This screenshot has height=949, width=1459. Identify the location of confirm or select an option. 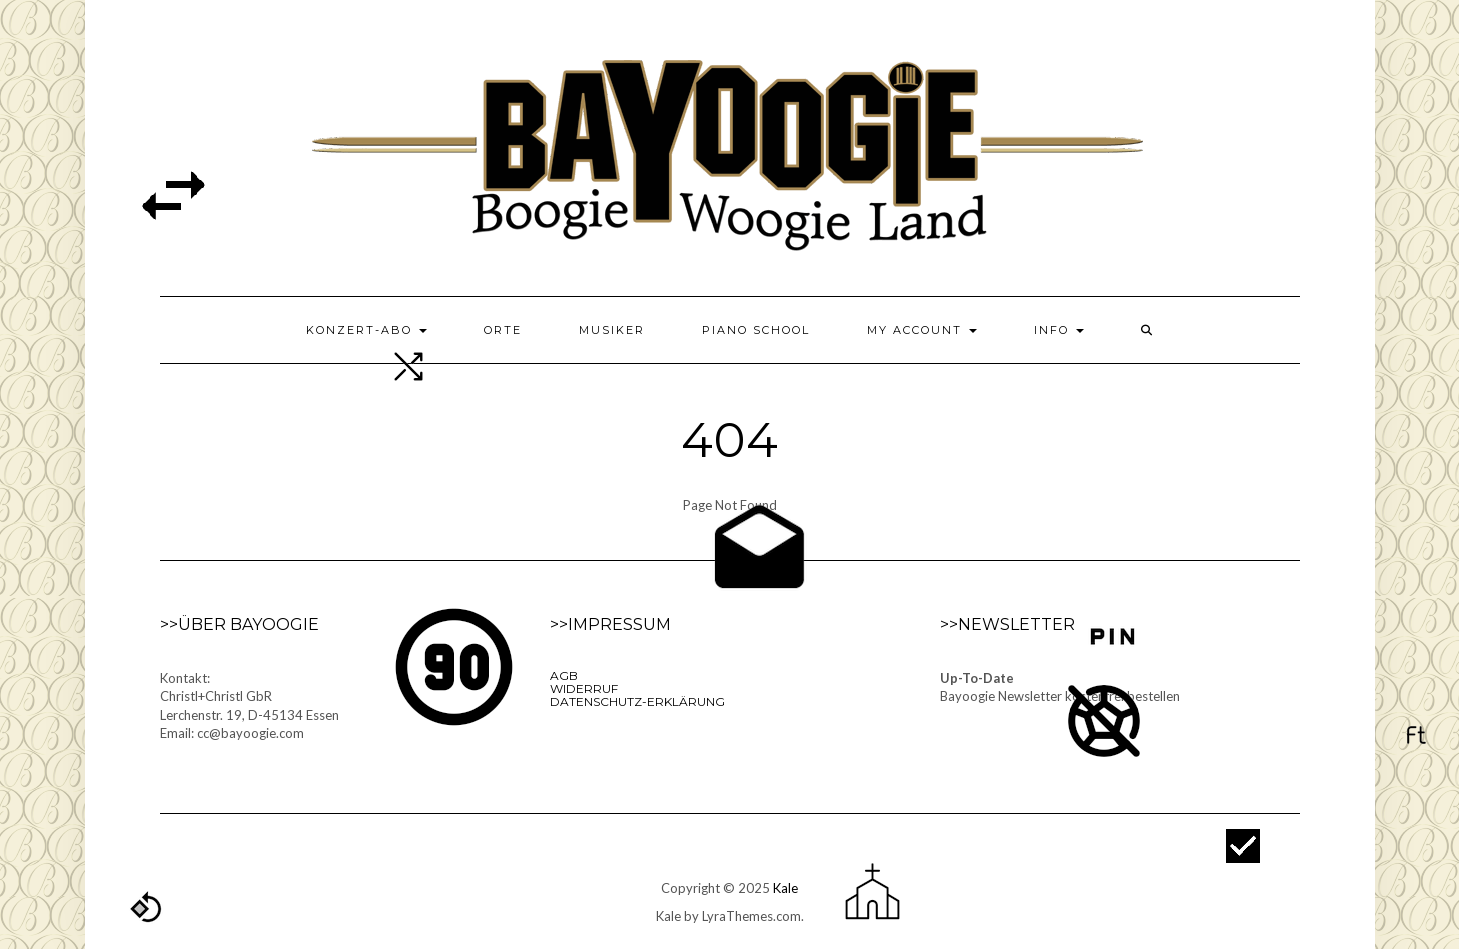
(1243, 846).